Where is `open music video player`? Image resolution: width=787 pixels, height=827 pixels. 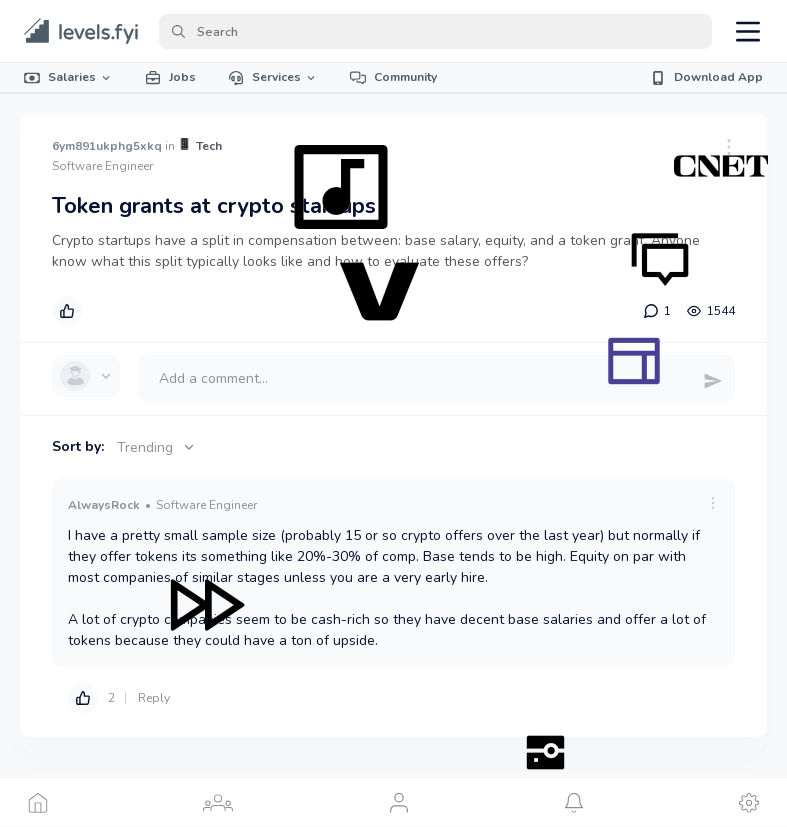 open music video player is located at coordinates (341, 187).